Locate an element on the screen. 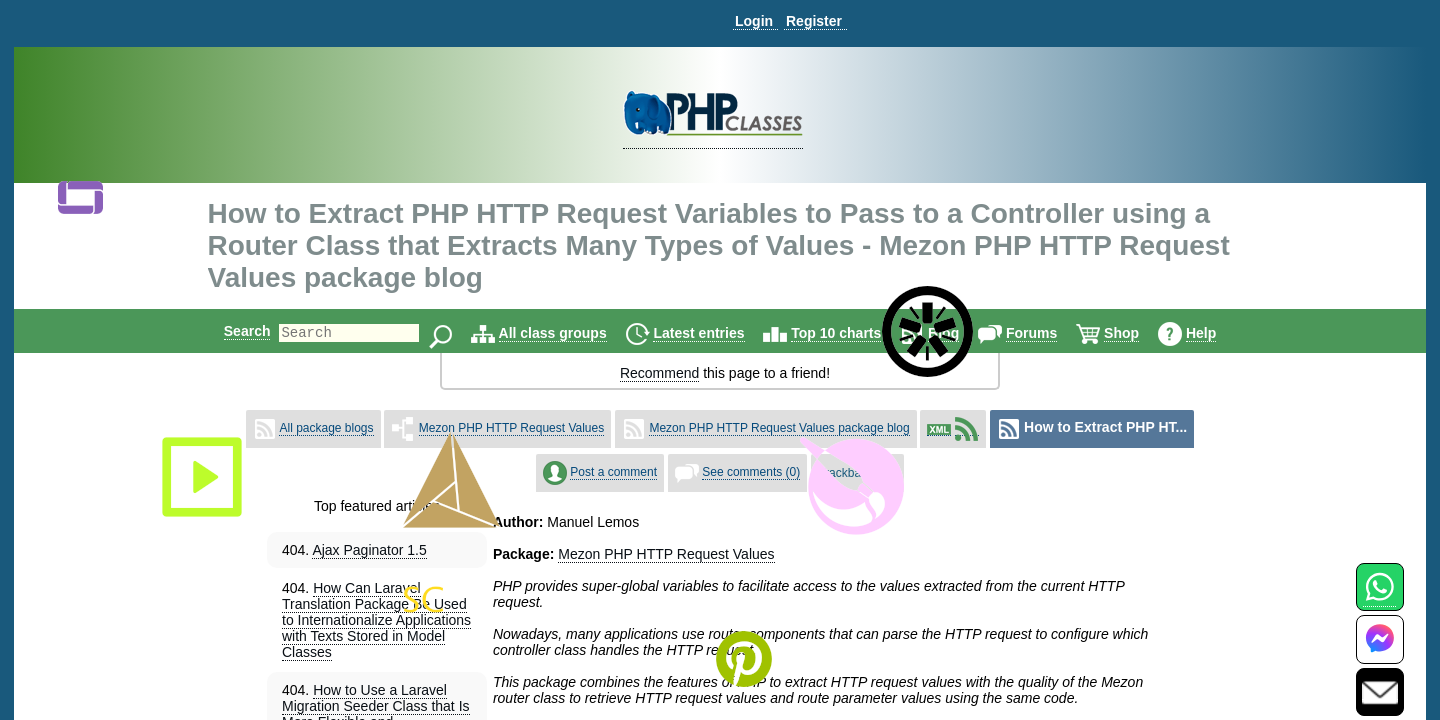 This screenshot has height=720, width=1440. cmake build system logo is located at coordinates (451, 479).